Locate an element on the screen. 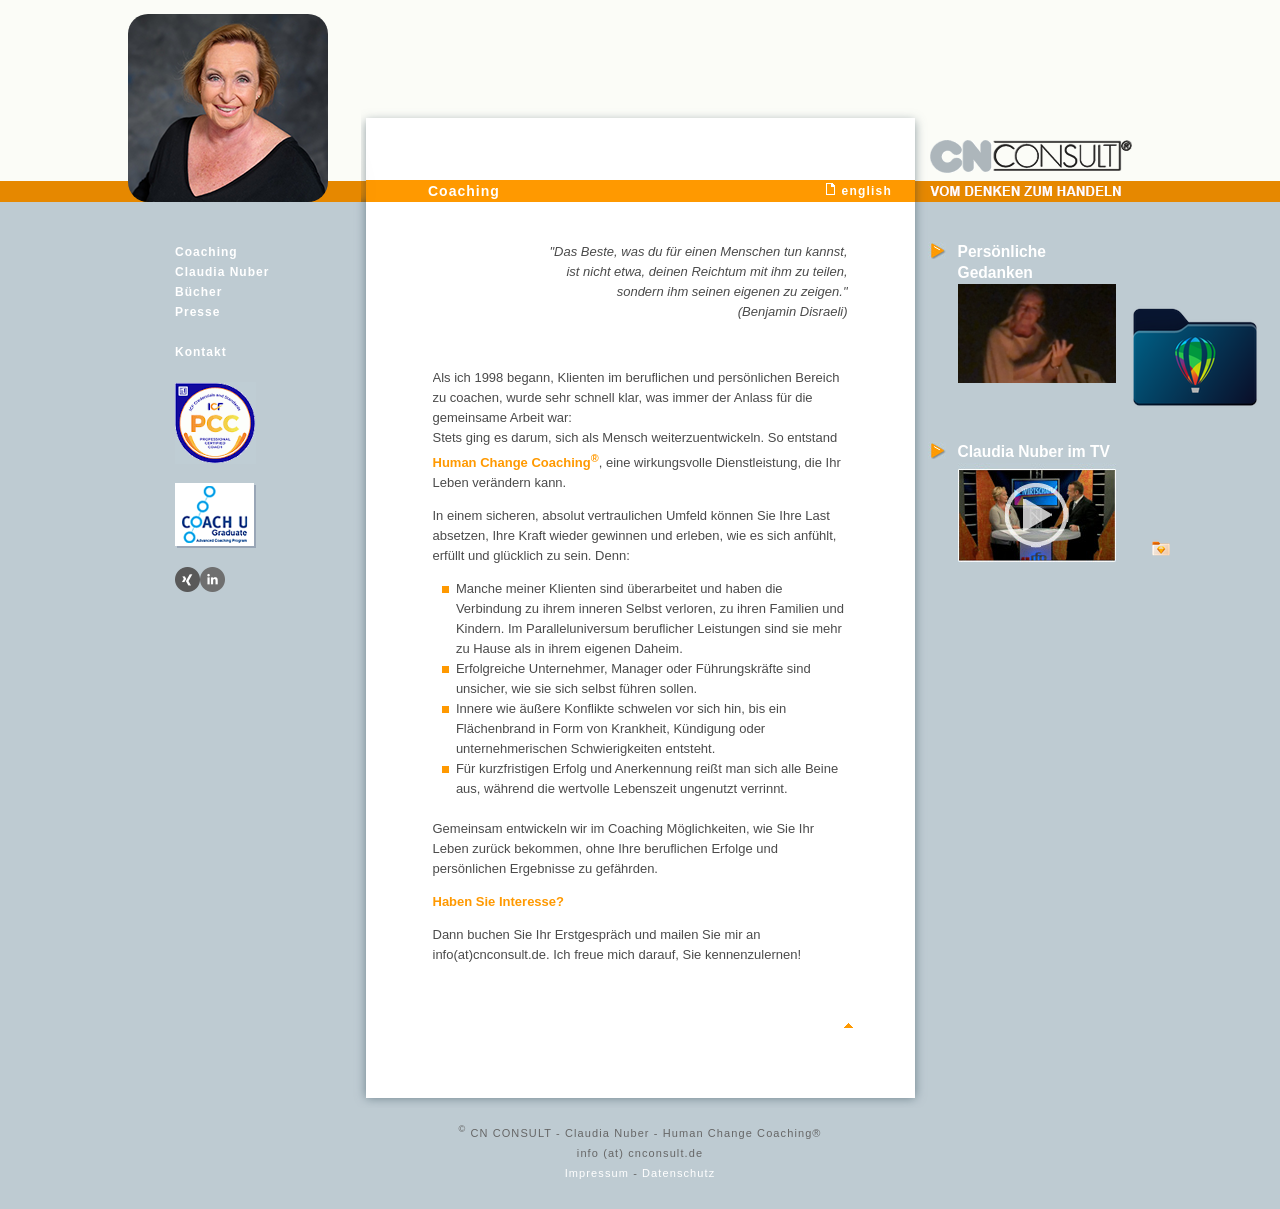 The image size is (1280, 1209). open CorelDRAW project files folder is located at coordinates (1194, 360).